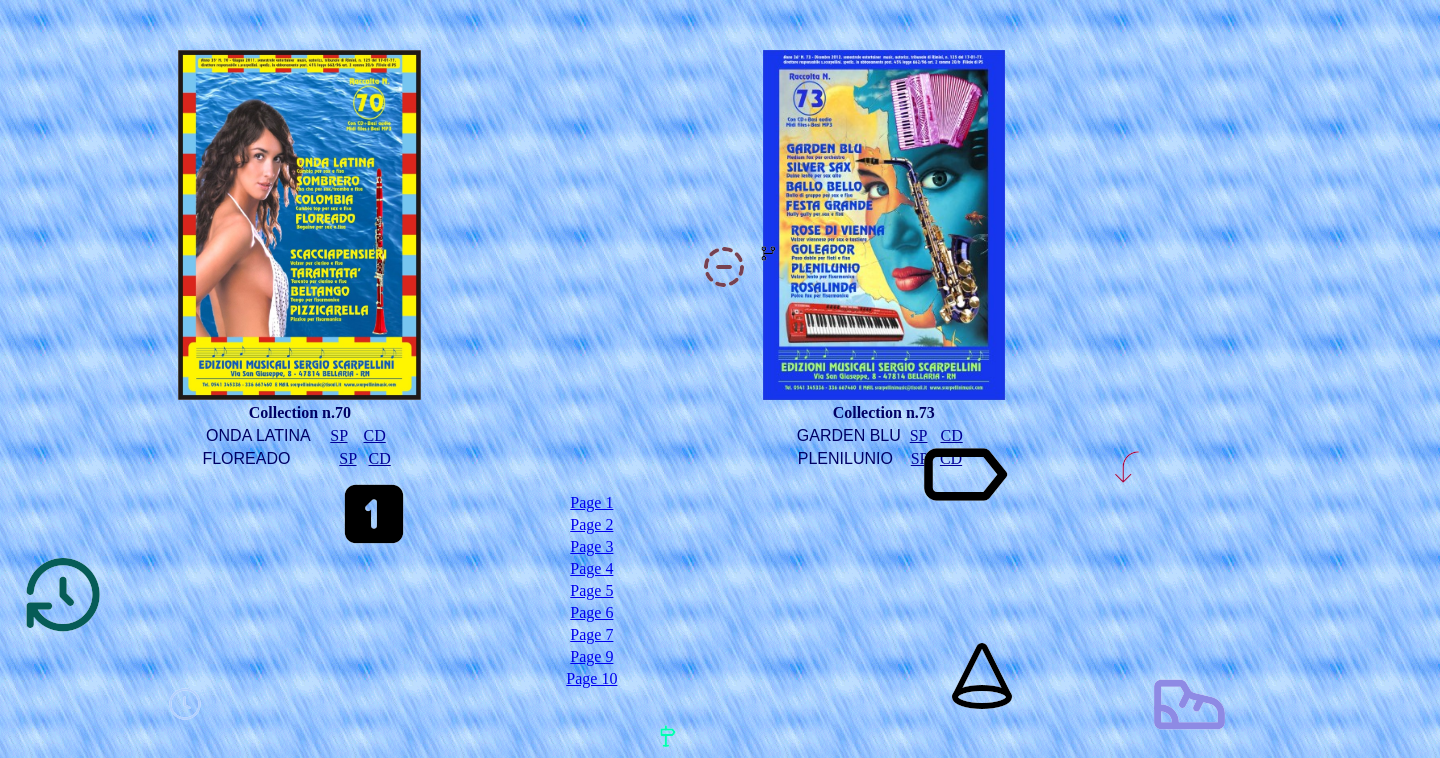 Image resolution: width=1440 pixels, height=758 pixels. Describe the element at coordinates (1127, 467) in the screenshot. I see `go back and down in navigation` at that location.